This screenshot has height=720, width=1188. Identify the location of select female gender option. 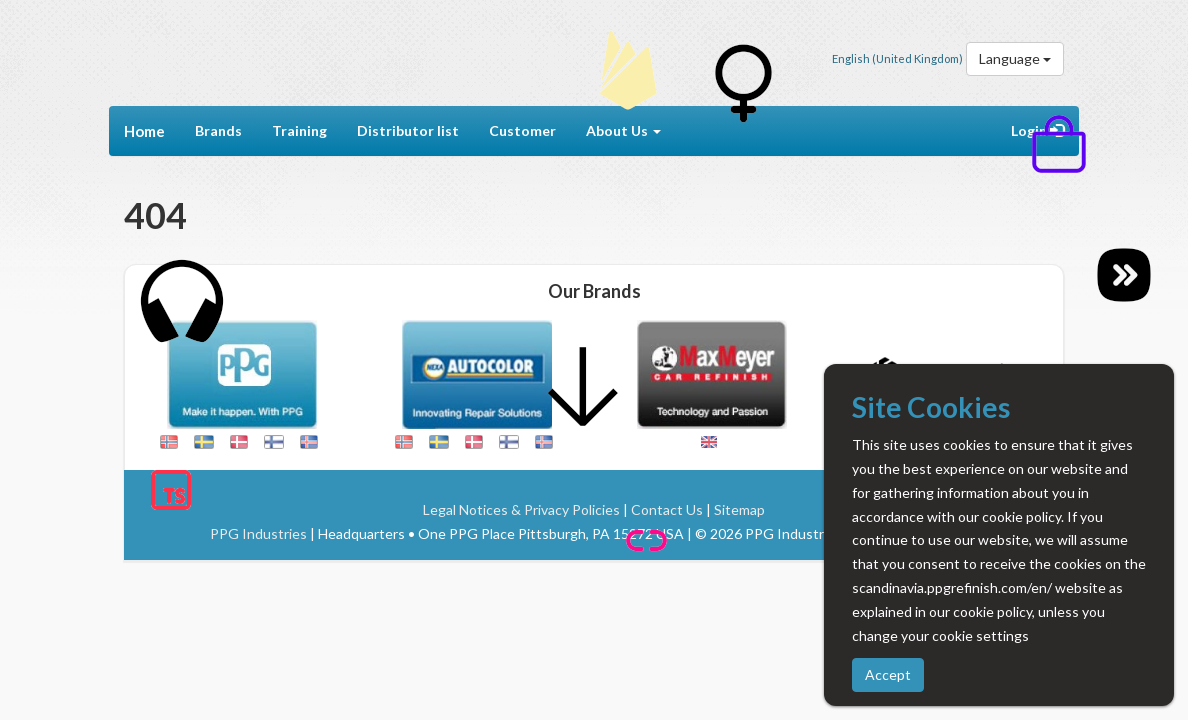
(743, 83).